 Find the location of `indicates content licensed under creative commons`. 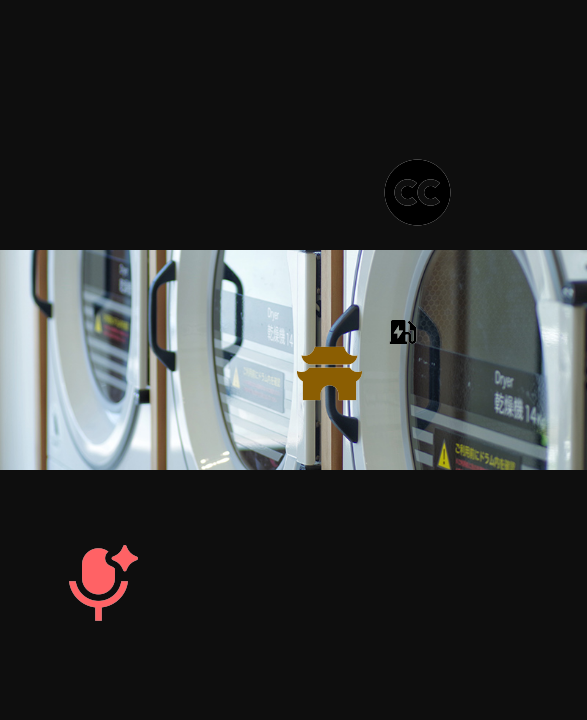

indicates content licensed under creative commons is located at coordinates (417, 192).